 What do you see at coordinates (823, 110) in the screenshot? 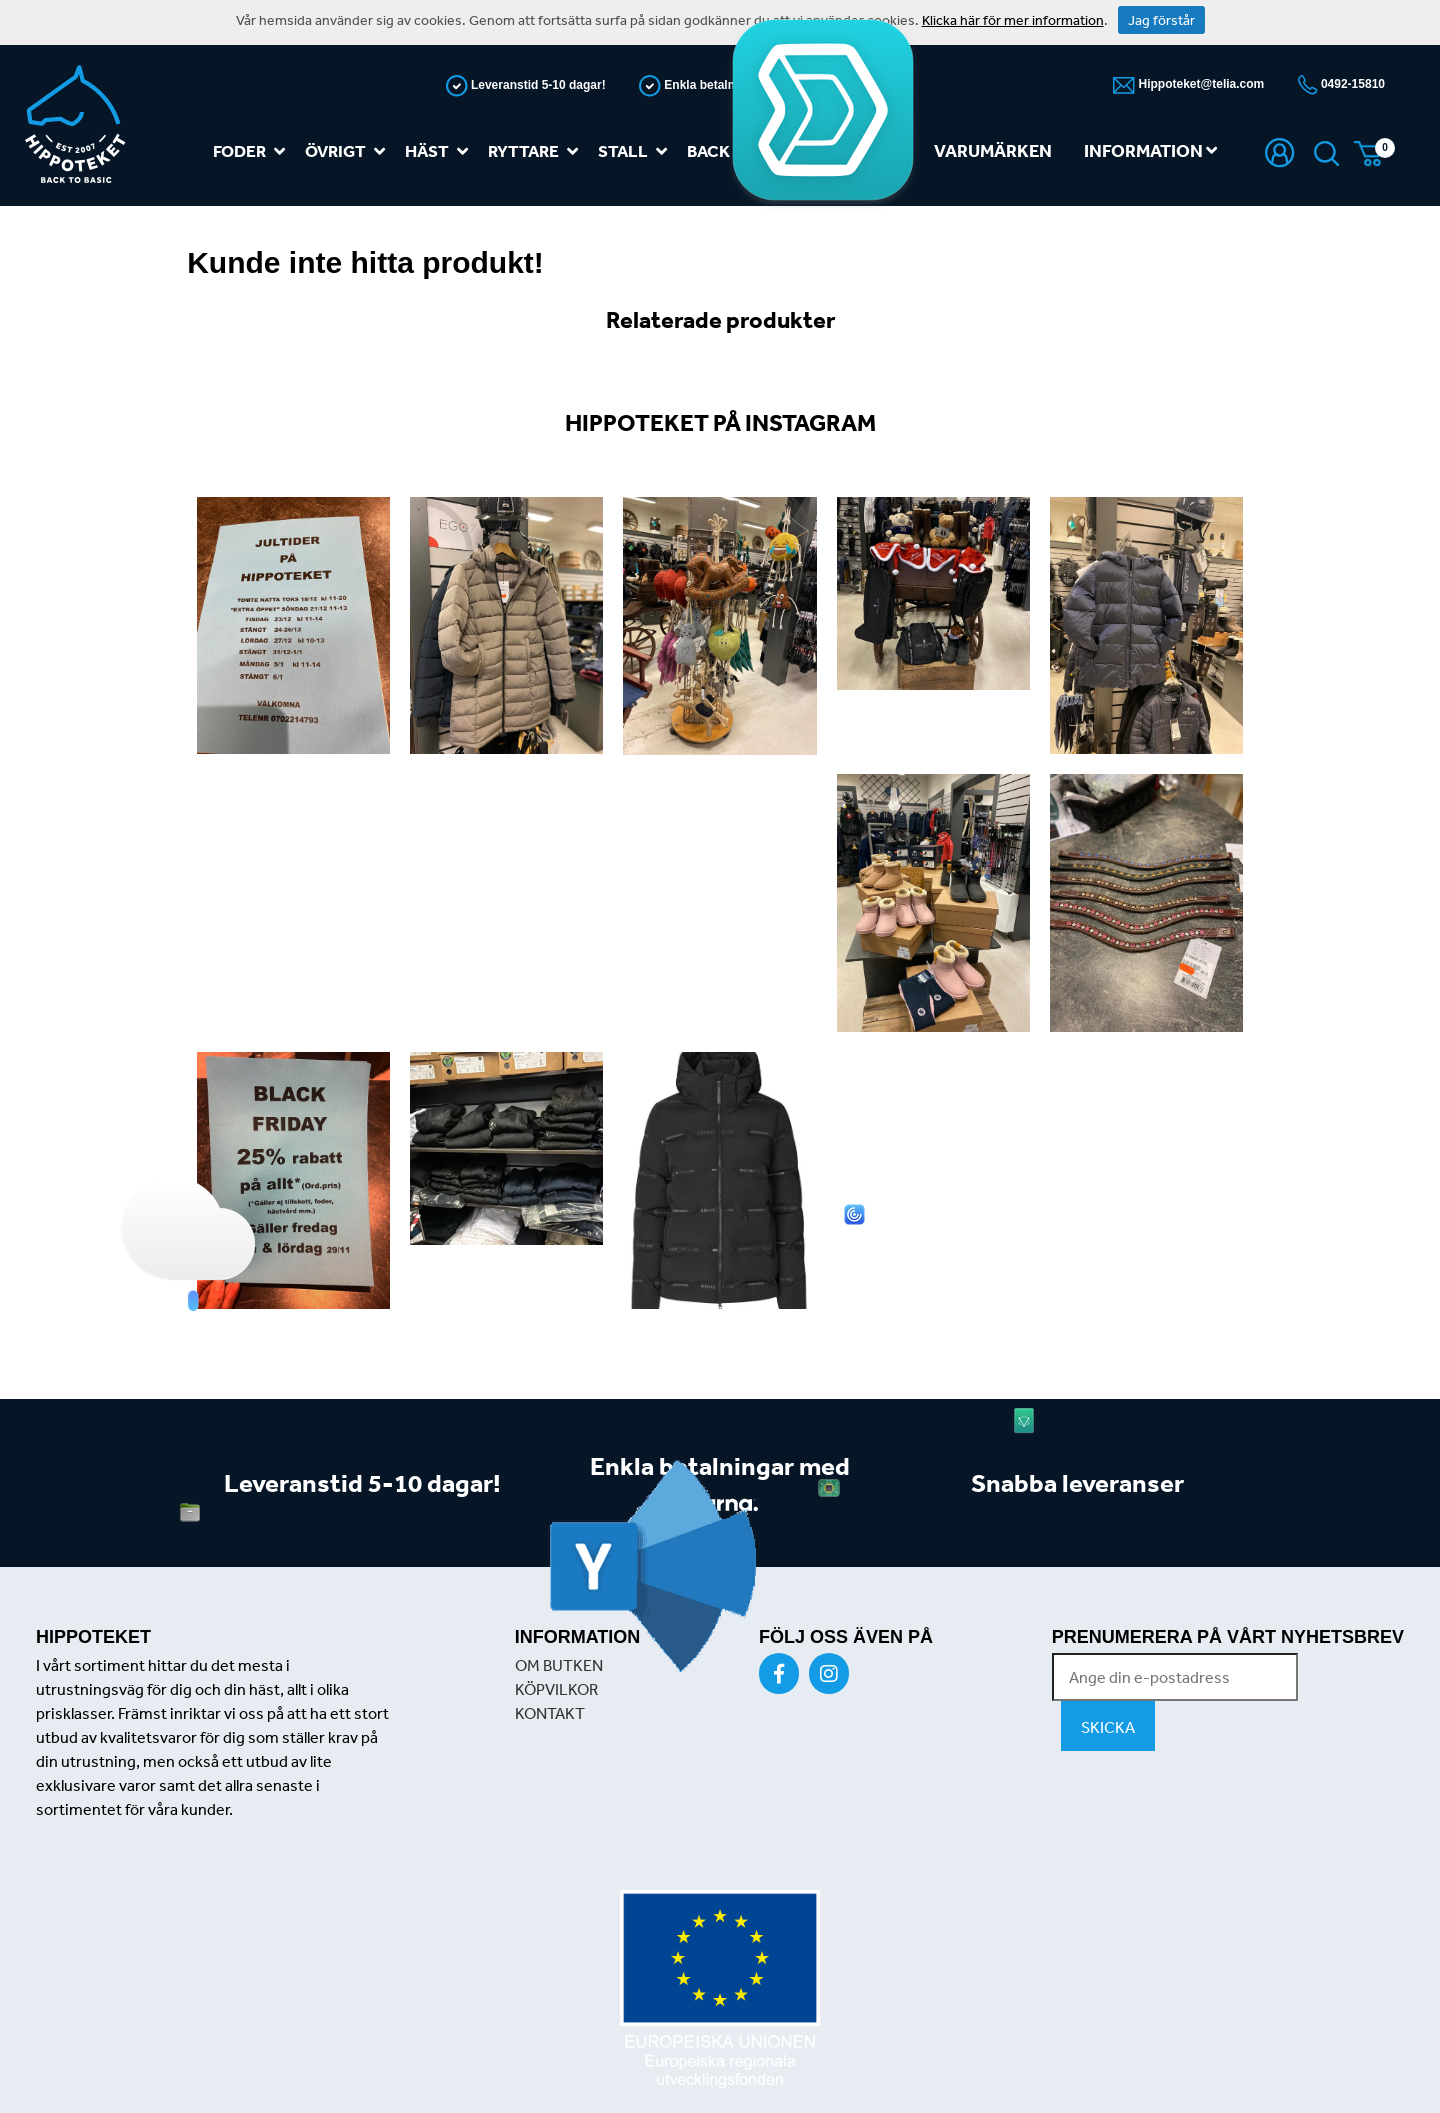
I see `open synology drive cloud storage app` at bounding box center [823, 110].